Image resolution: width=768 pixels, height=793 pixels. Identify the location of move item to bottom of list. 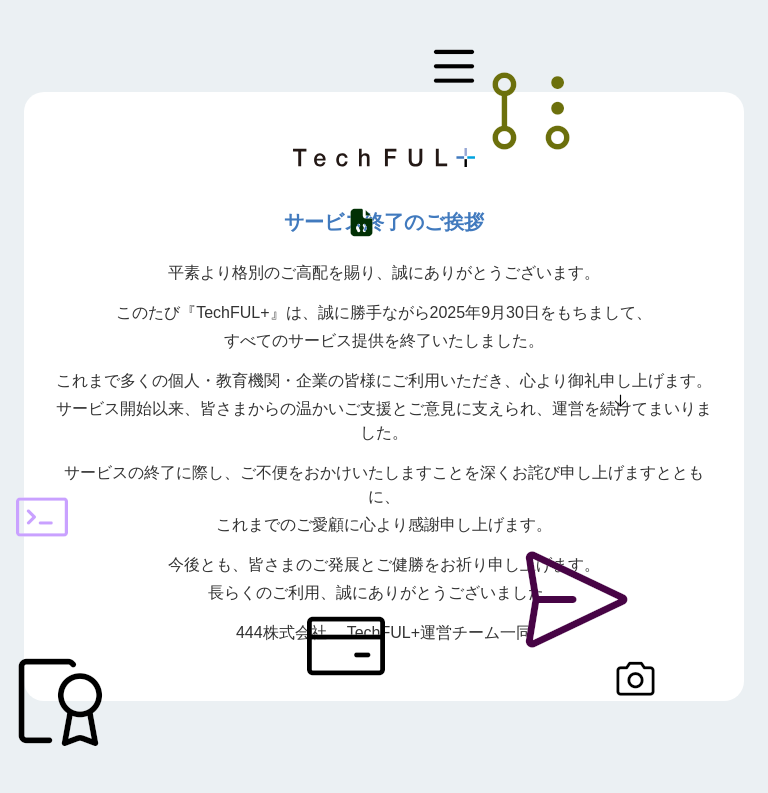
(620, 402).